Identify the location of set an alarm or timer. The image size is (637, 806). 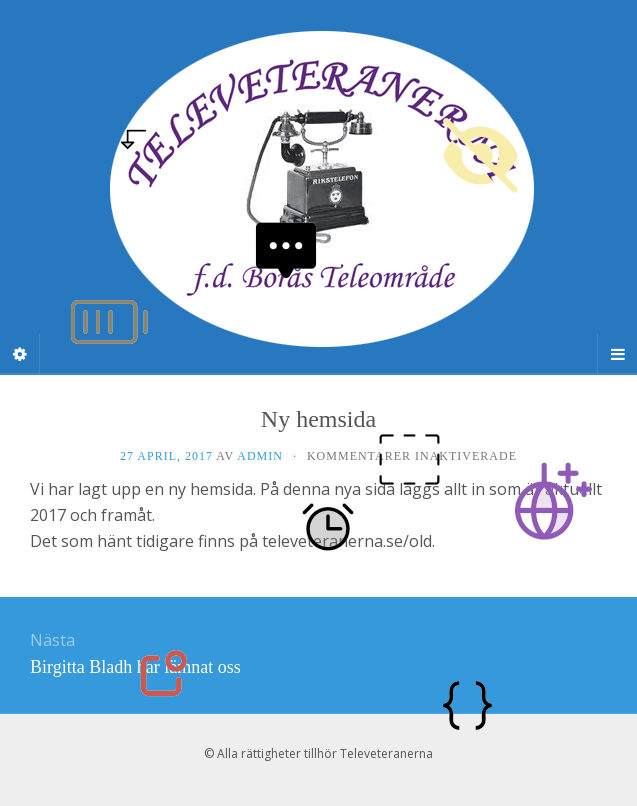
(328, 527).